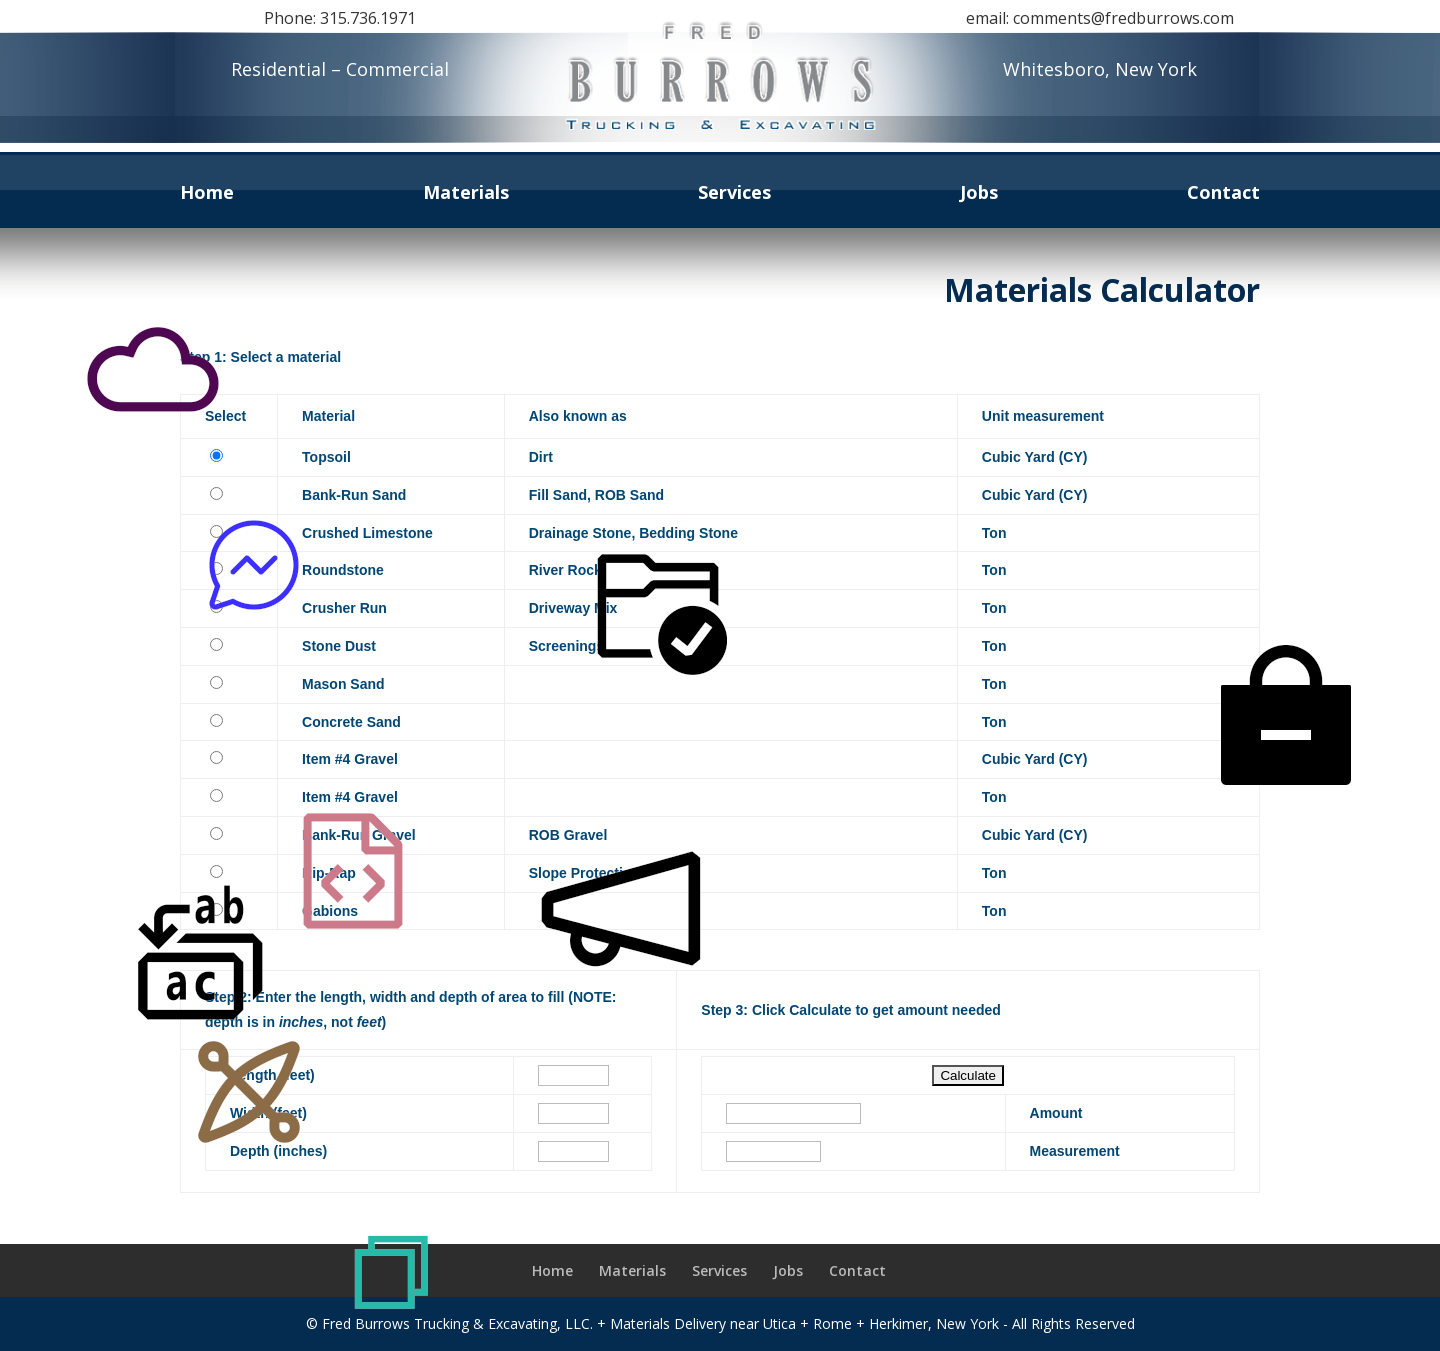 The height and width of the screenshot is (1351, 1440). Describe the element at coordinates (254, 565) in the screenshot. I see `open Facebook Messenger` at that location.